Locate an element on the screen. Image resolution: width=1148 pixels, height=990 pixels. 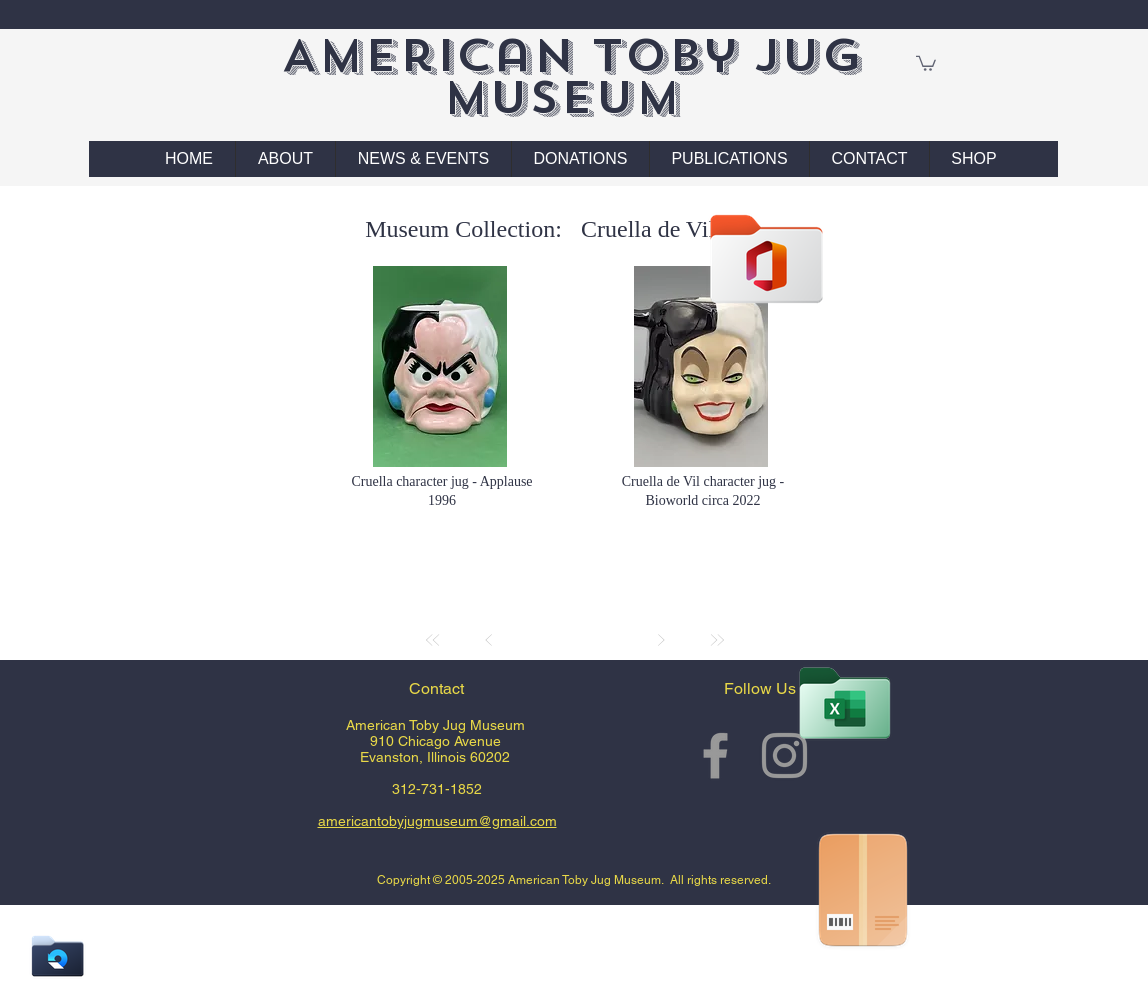
compressed or archived file type is located at coordinates (863, 890).